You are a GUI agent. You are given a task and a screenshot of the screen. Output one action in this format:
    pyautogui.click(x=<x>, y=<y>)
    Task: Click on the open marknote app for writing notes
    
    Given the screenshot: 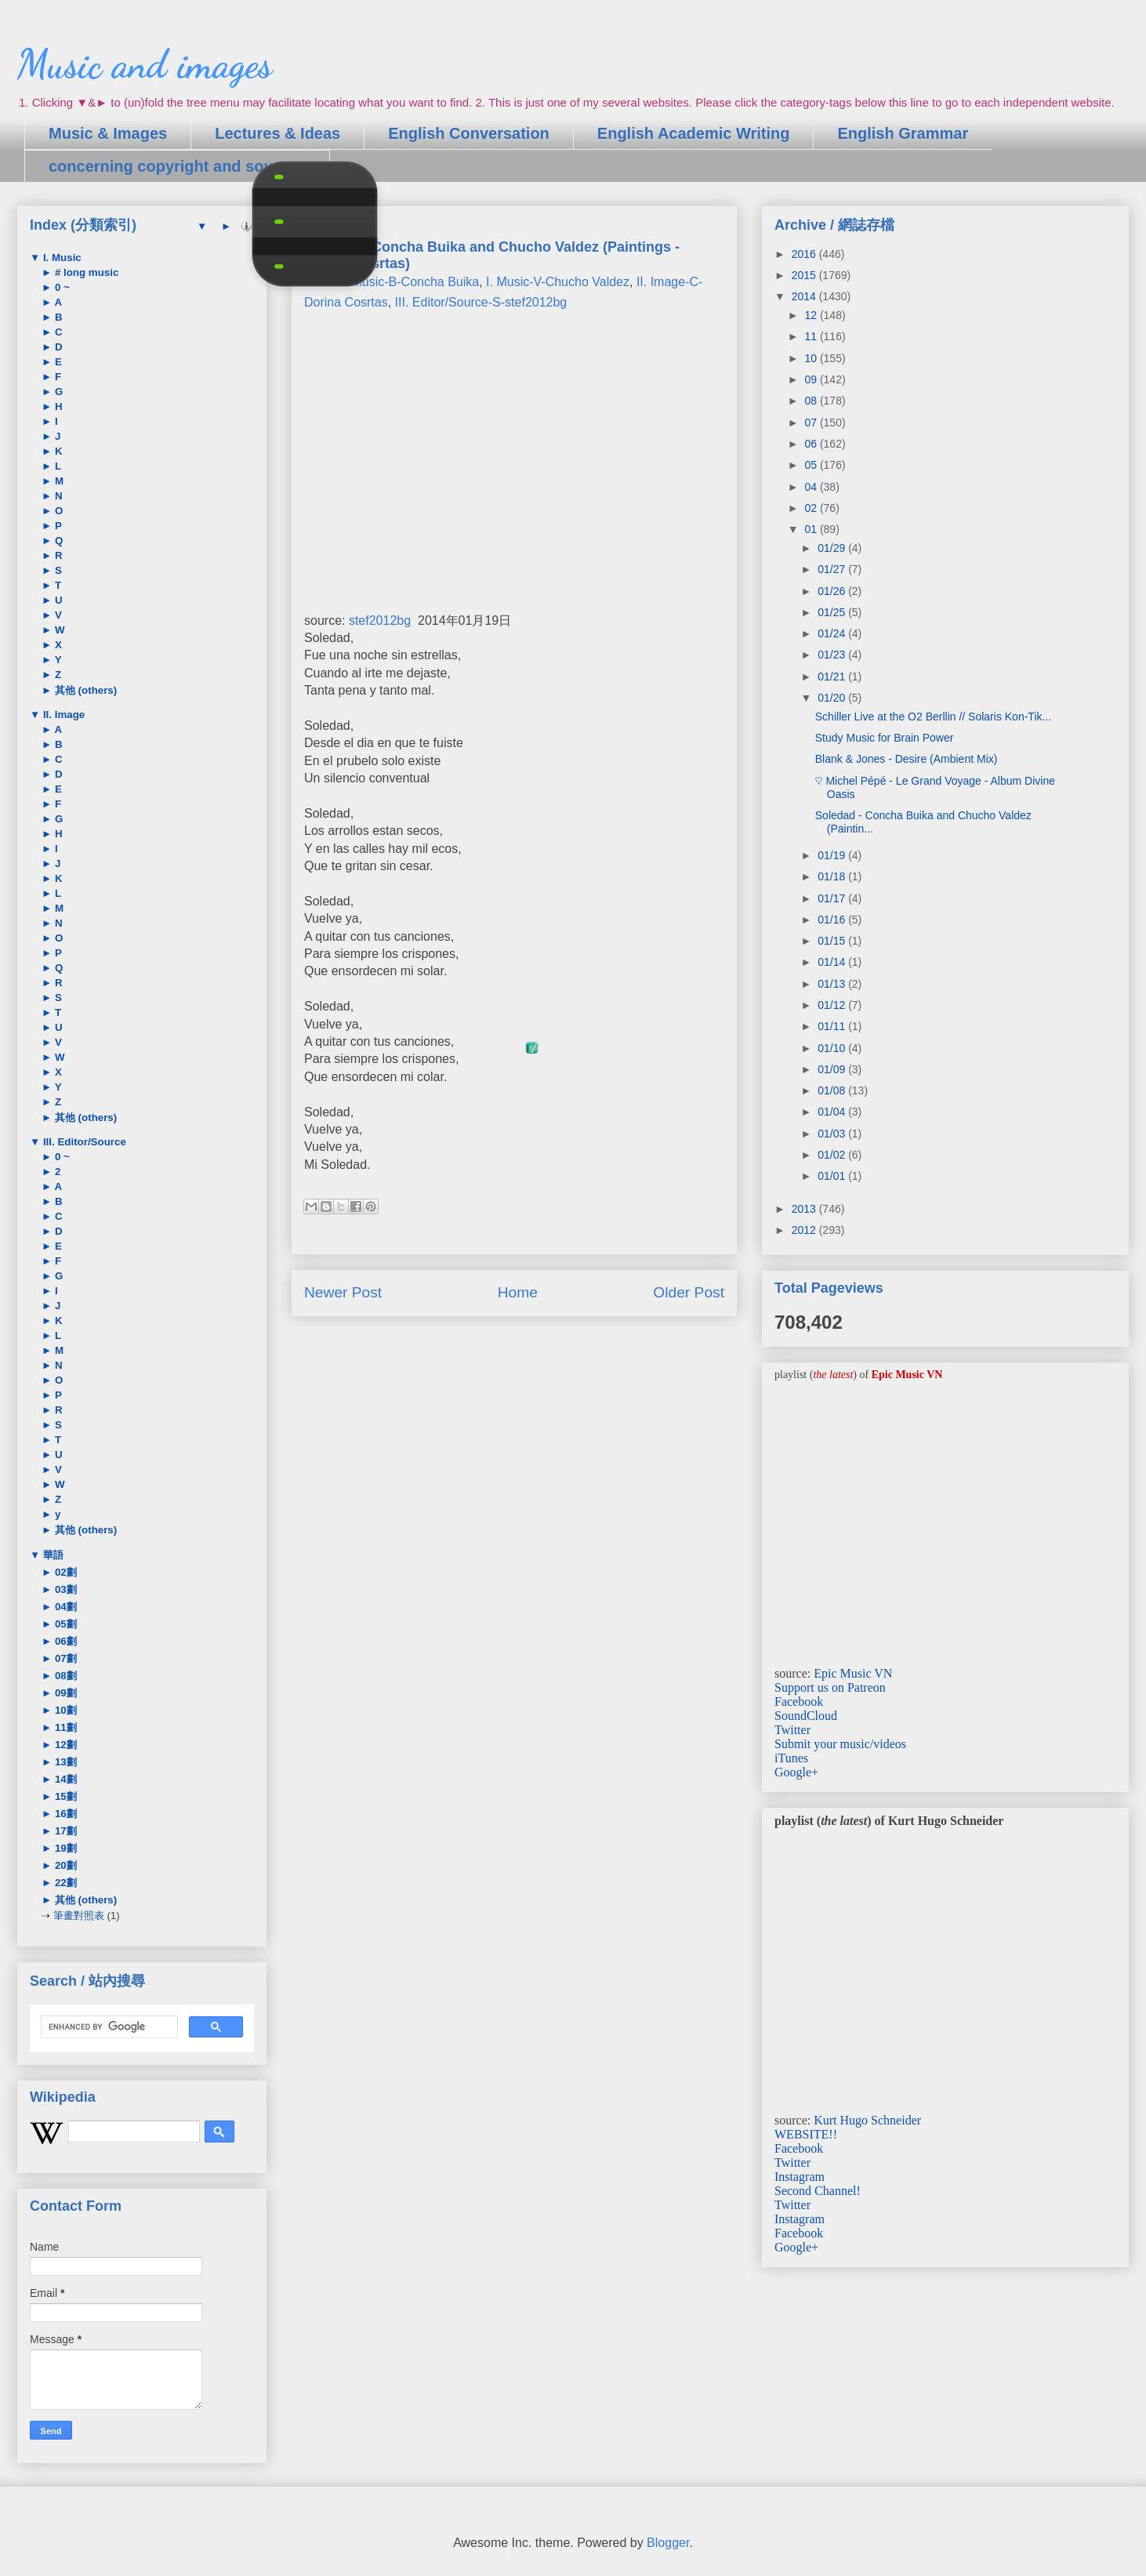 What is the action you would take?
    pyautogui.click(x=531, y=1047)
    